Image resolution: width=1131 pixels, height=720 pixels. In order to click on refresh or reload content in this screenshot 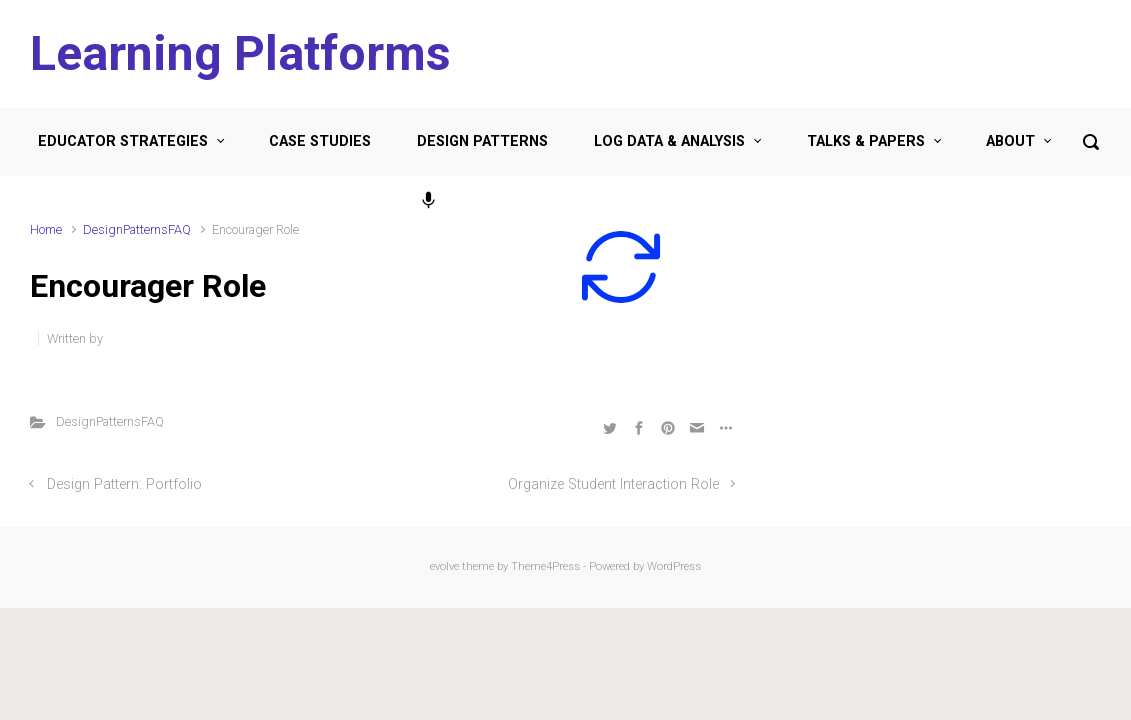, I will do `click(621, 267)`.